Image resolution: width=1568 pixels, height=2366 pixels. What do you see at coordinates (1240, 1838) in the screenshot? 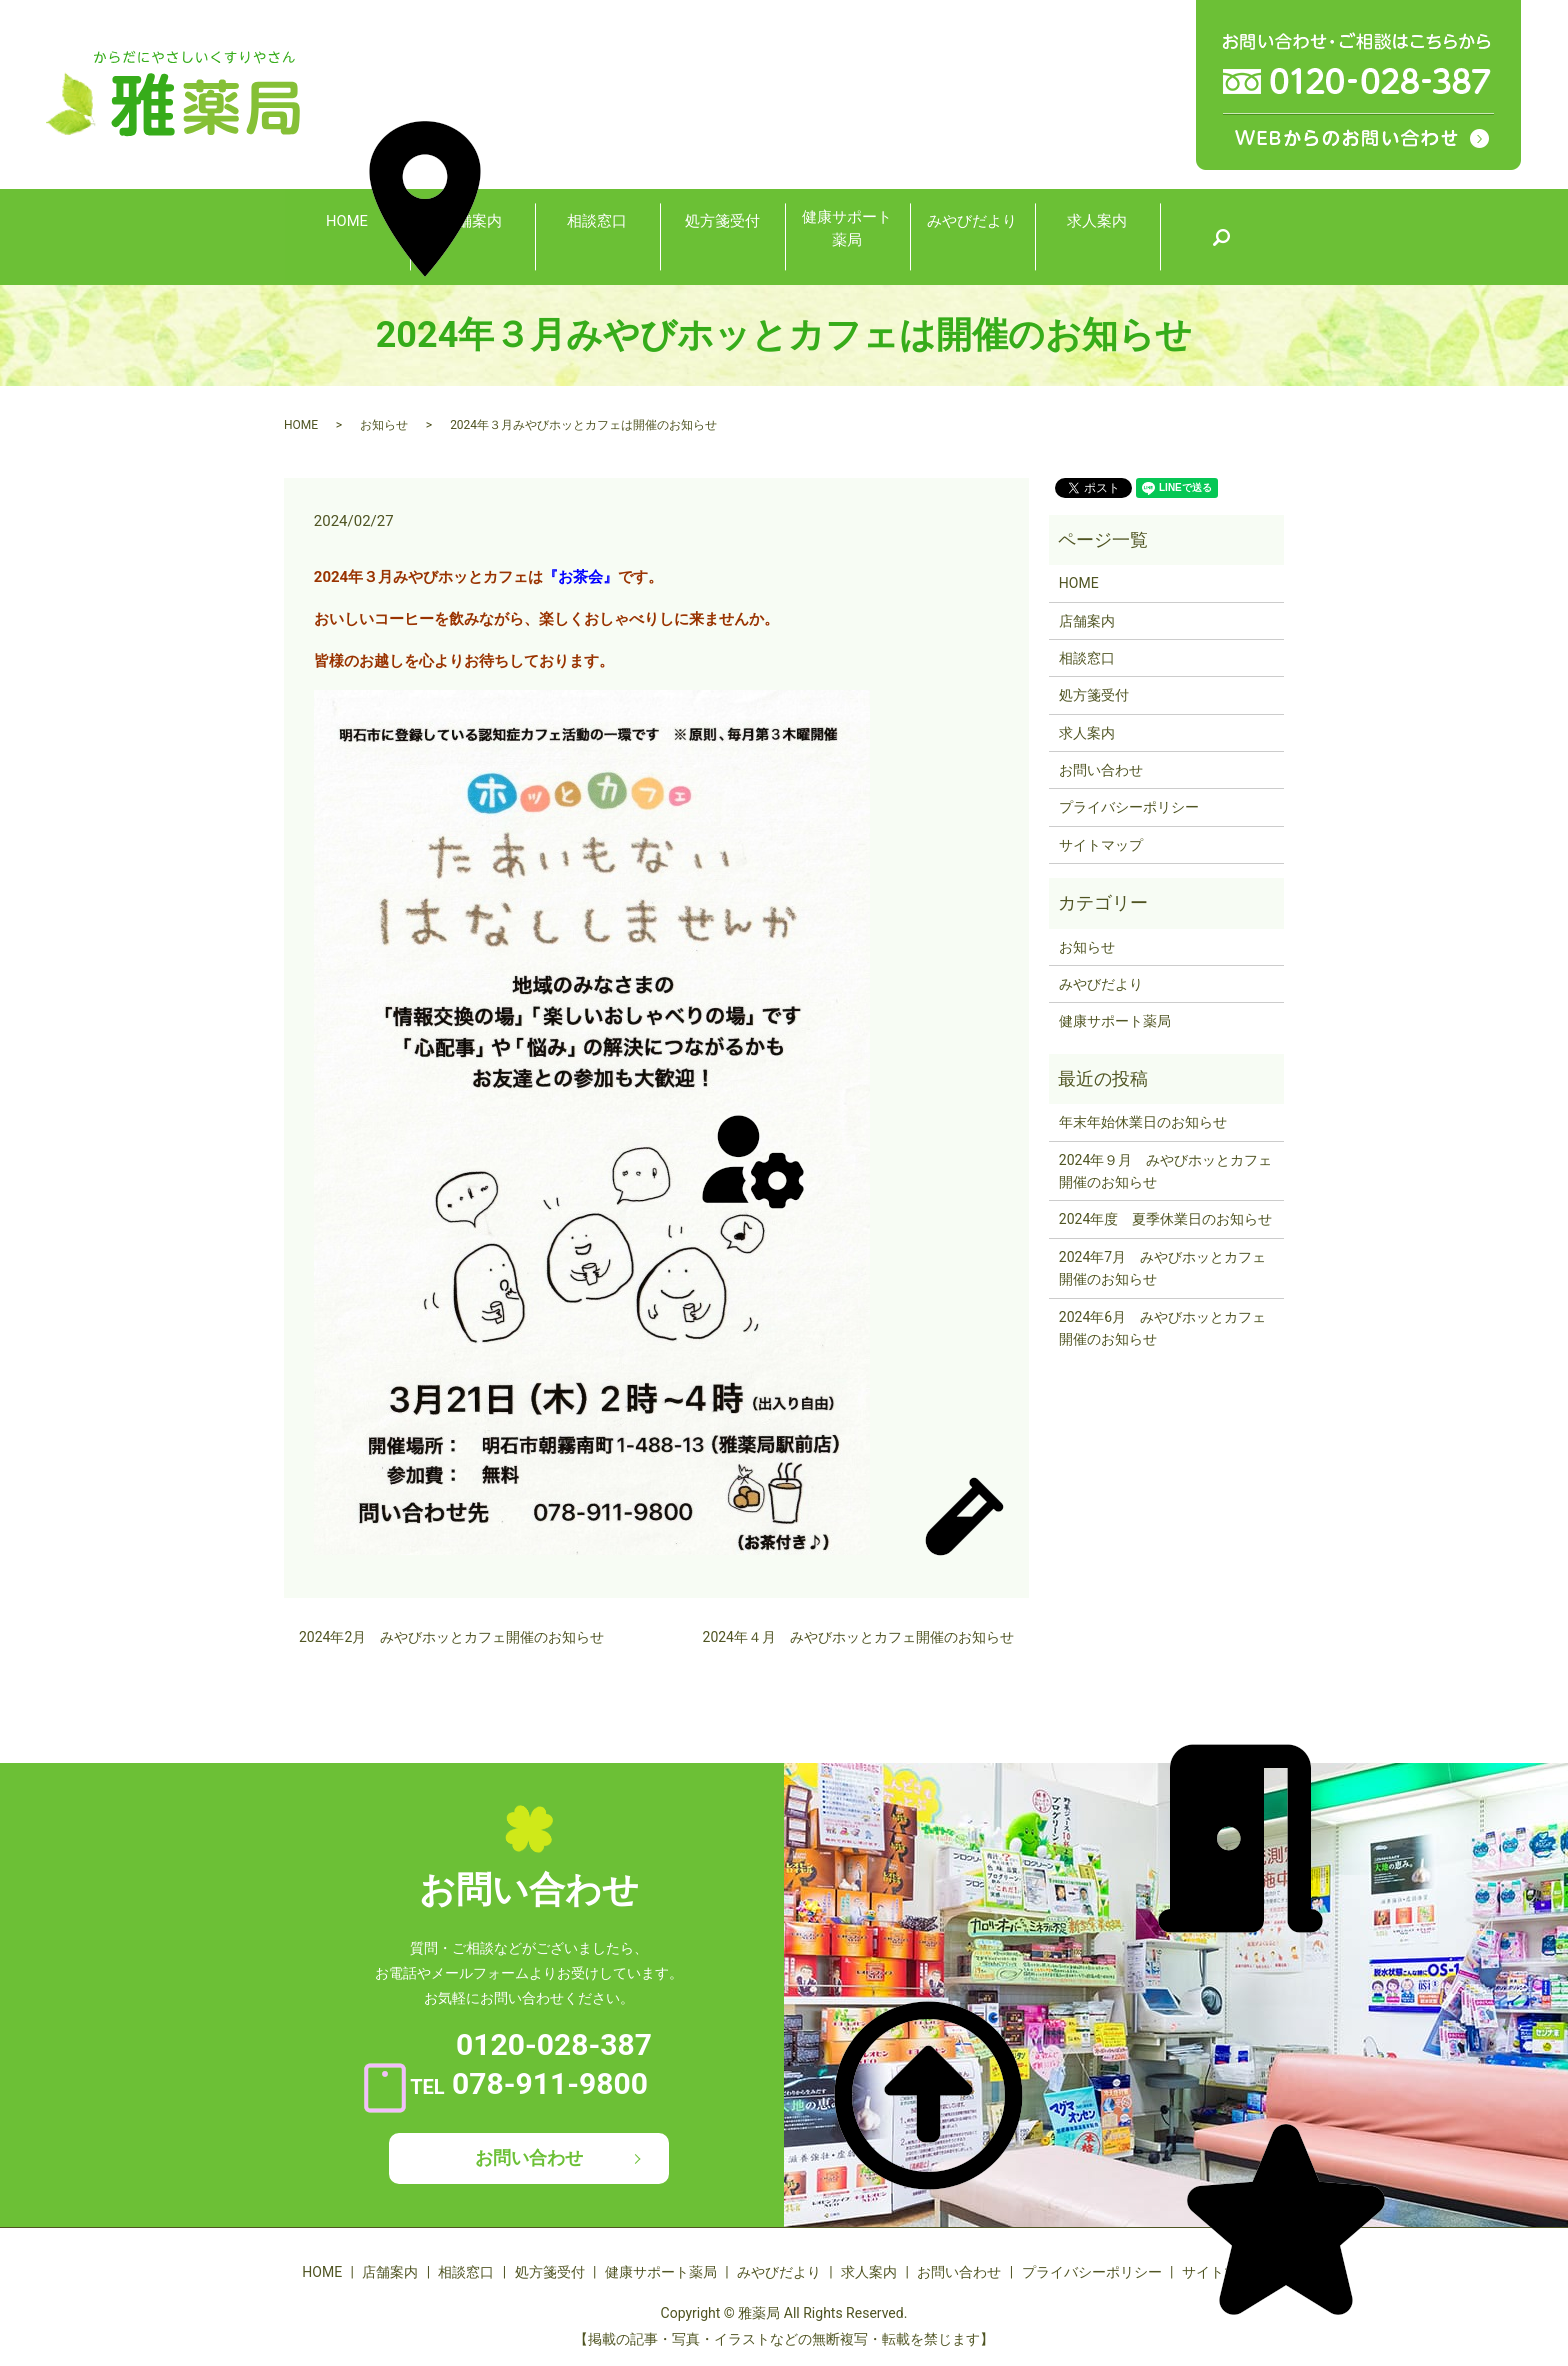
I see `log out or sign out of your account` at bounding box center [1240, 1838].